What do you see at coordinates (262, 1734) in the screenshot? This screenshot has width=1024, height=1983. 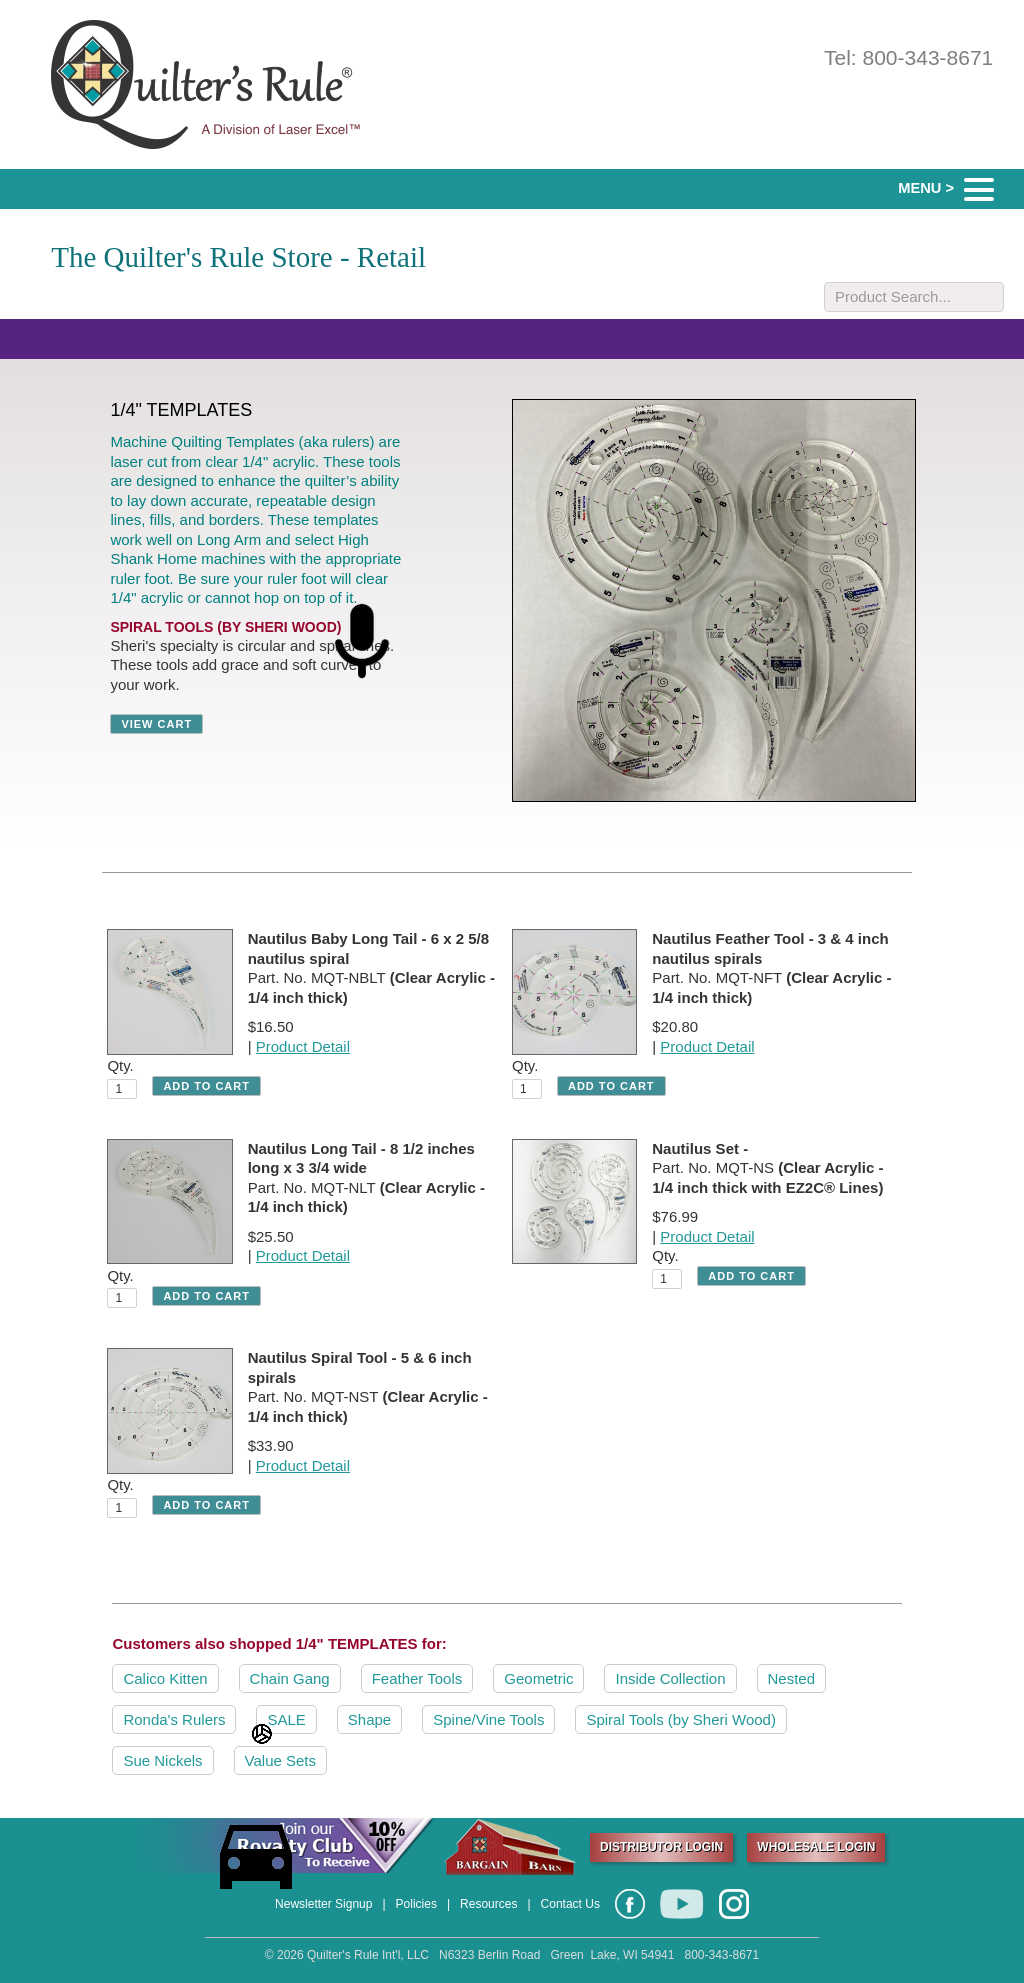 I see `access volleyball or sports content` at bounding box center [262, 1734].